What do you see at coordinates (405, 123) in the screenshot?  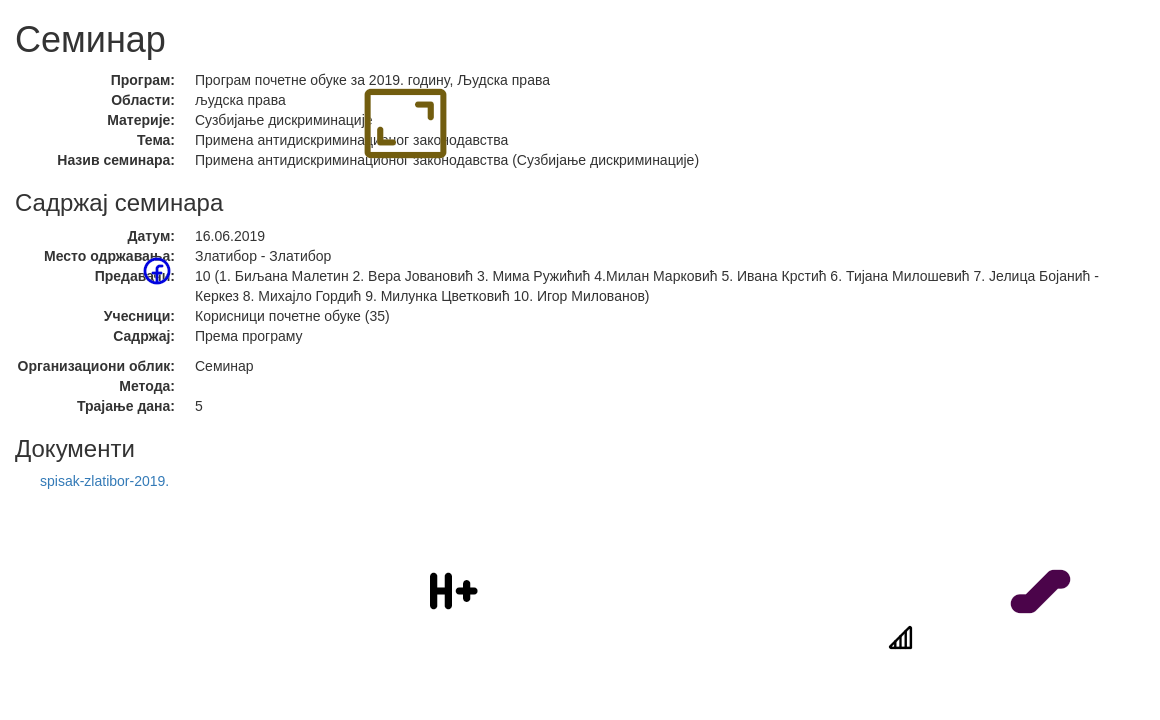 I see `enter fullscreen mode` at bounding box center [405, 123].